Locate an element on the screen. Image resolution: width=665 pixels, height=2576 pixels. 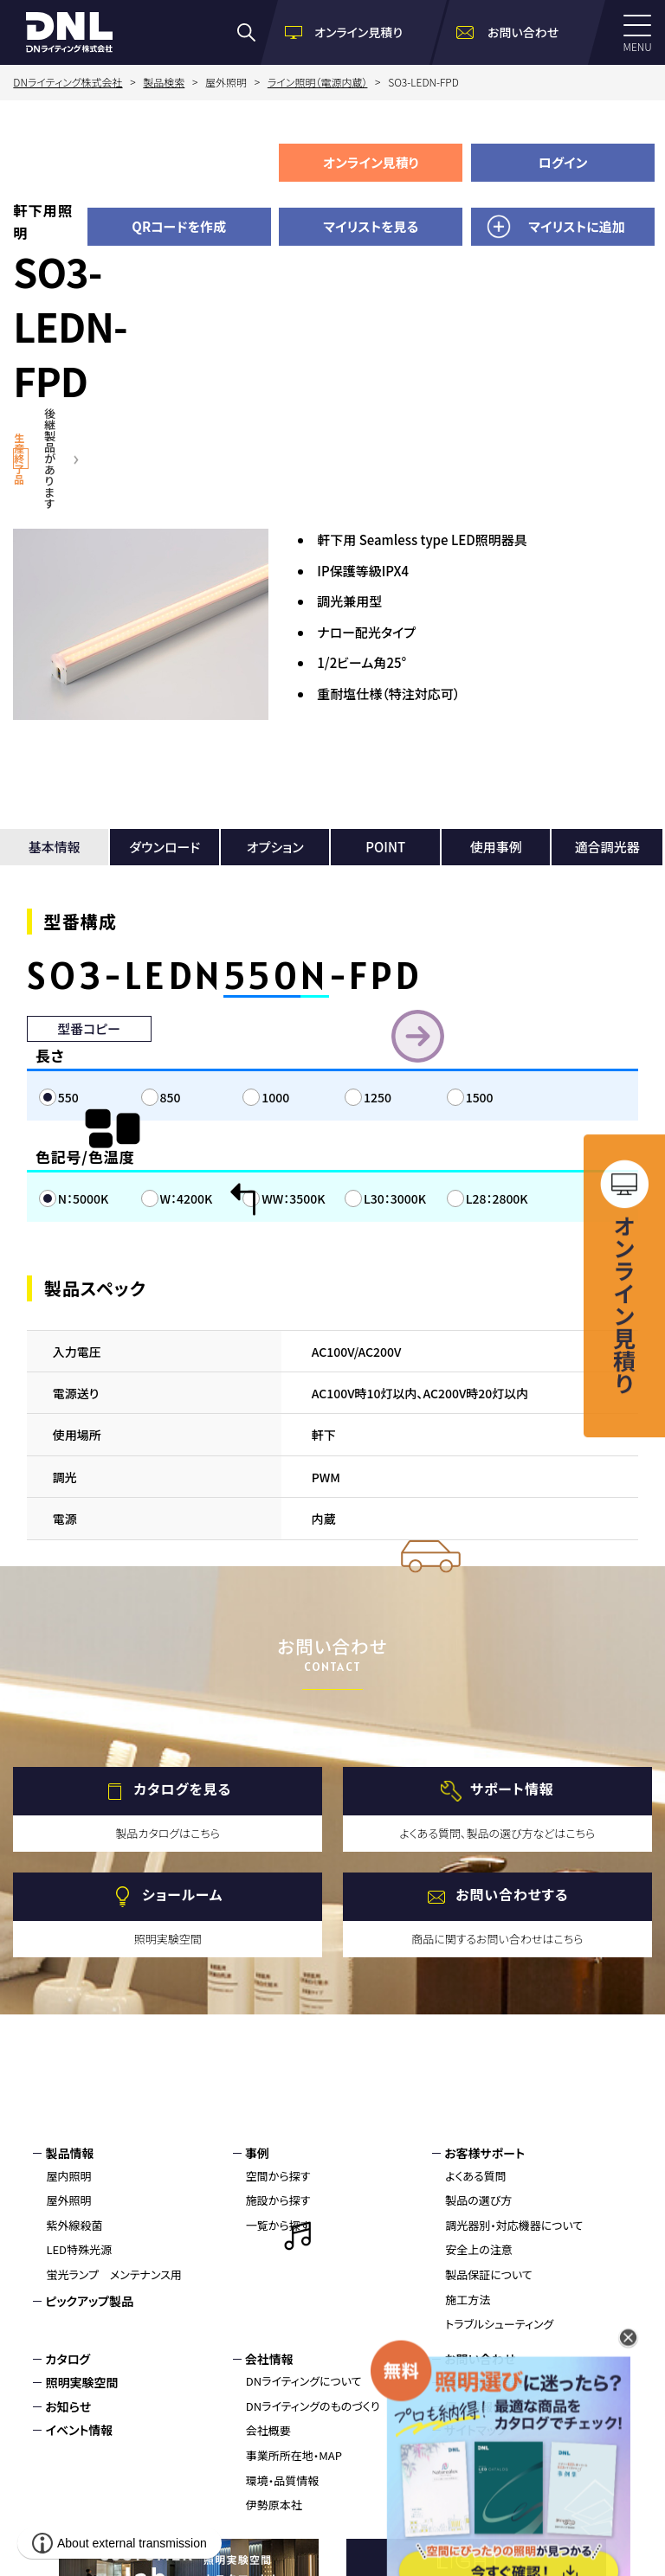
view grouped elements or components is located at coordinates (113, 1127).